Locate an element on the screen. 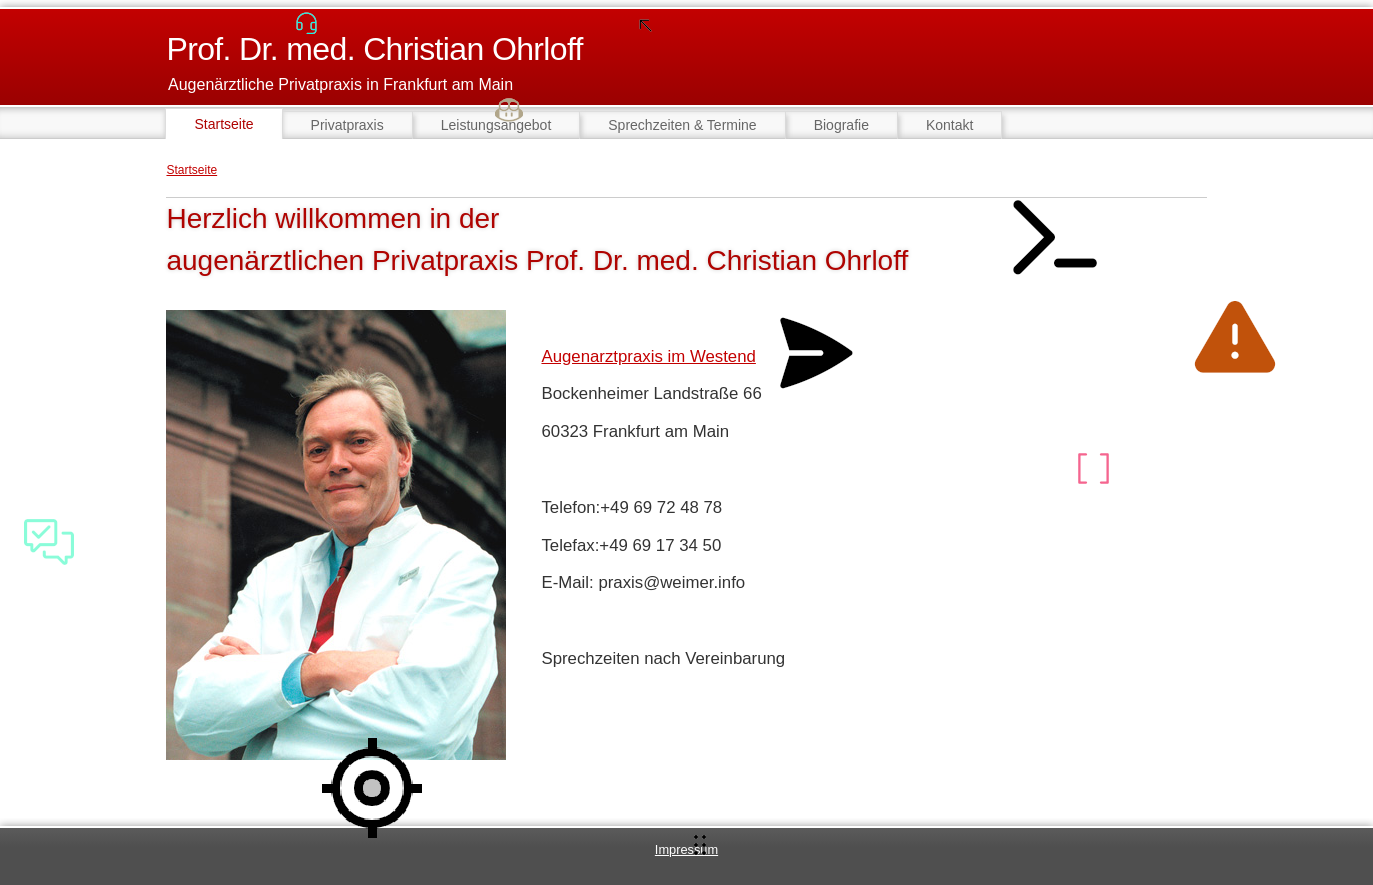  insert or edit code brackets is located at coordinates (1093, 468).